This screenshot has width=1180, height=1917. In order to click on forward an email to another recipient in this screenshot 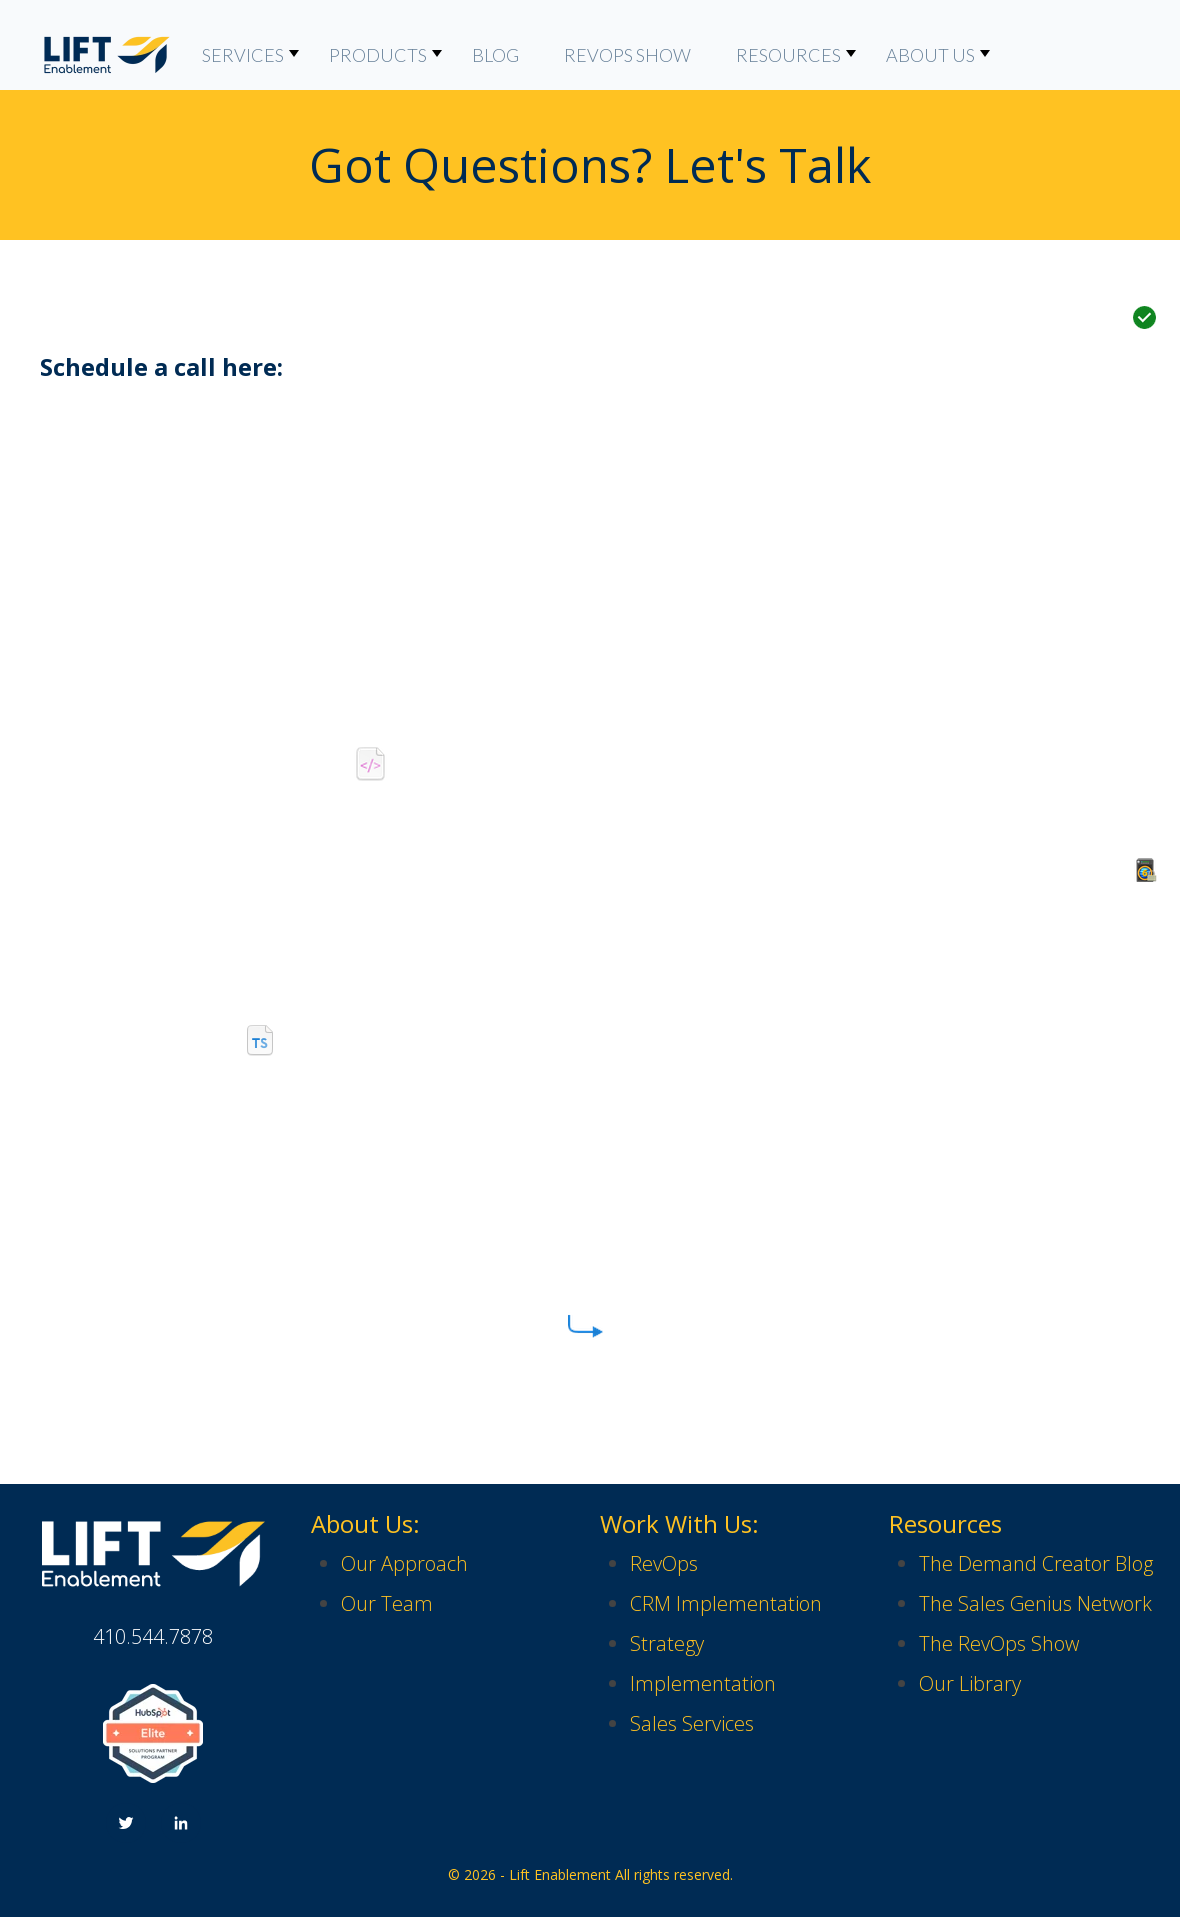, I will do `click(586, 1324)`.